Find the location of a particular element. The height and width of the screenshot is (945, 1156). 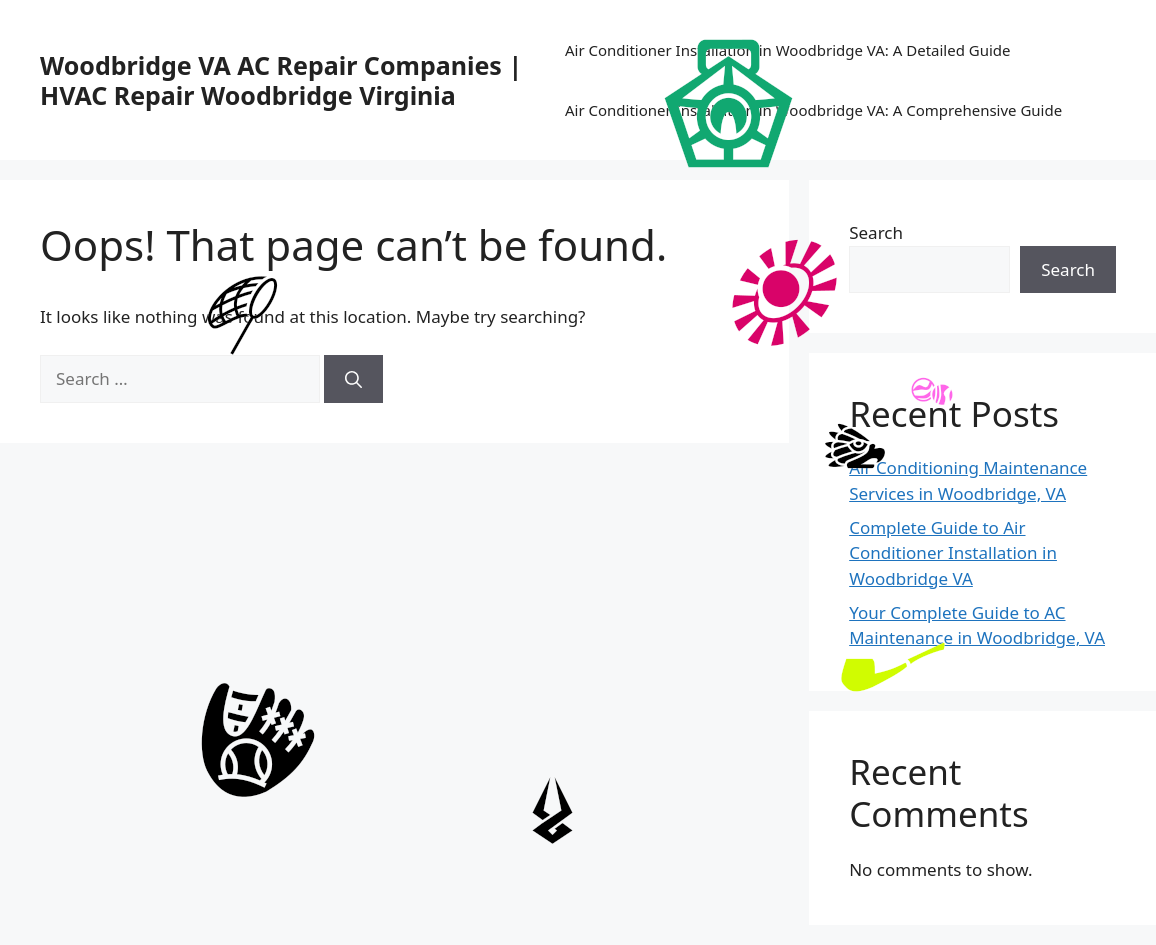

hades or underworld themed game element is located at coordinates (552, 810).